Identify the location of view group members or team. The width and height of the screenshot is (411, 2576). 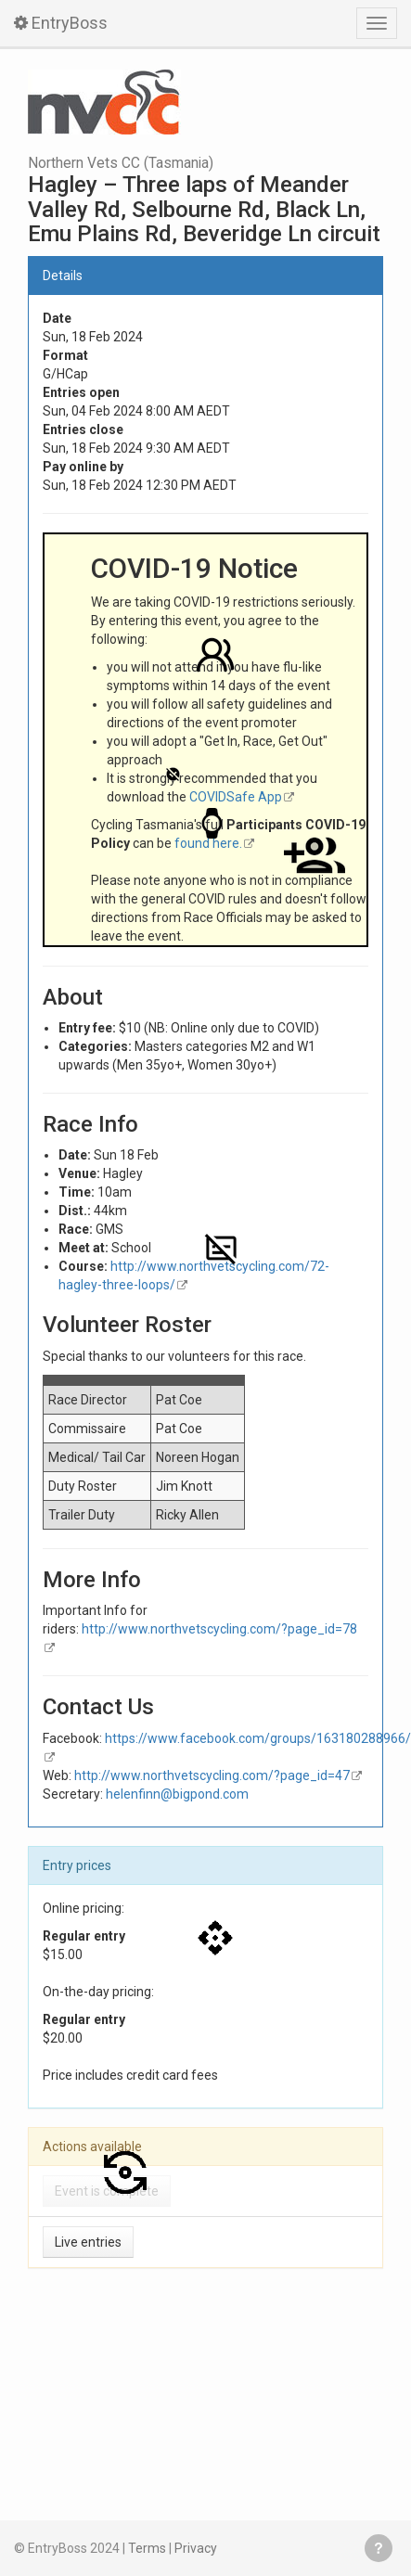
(215, 655).